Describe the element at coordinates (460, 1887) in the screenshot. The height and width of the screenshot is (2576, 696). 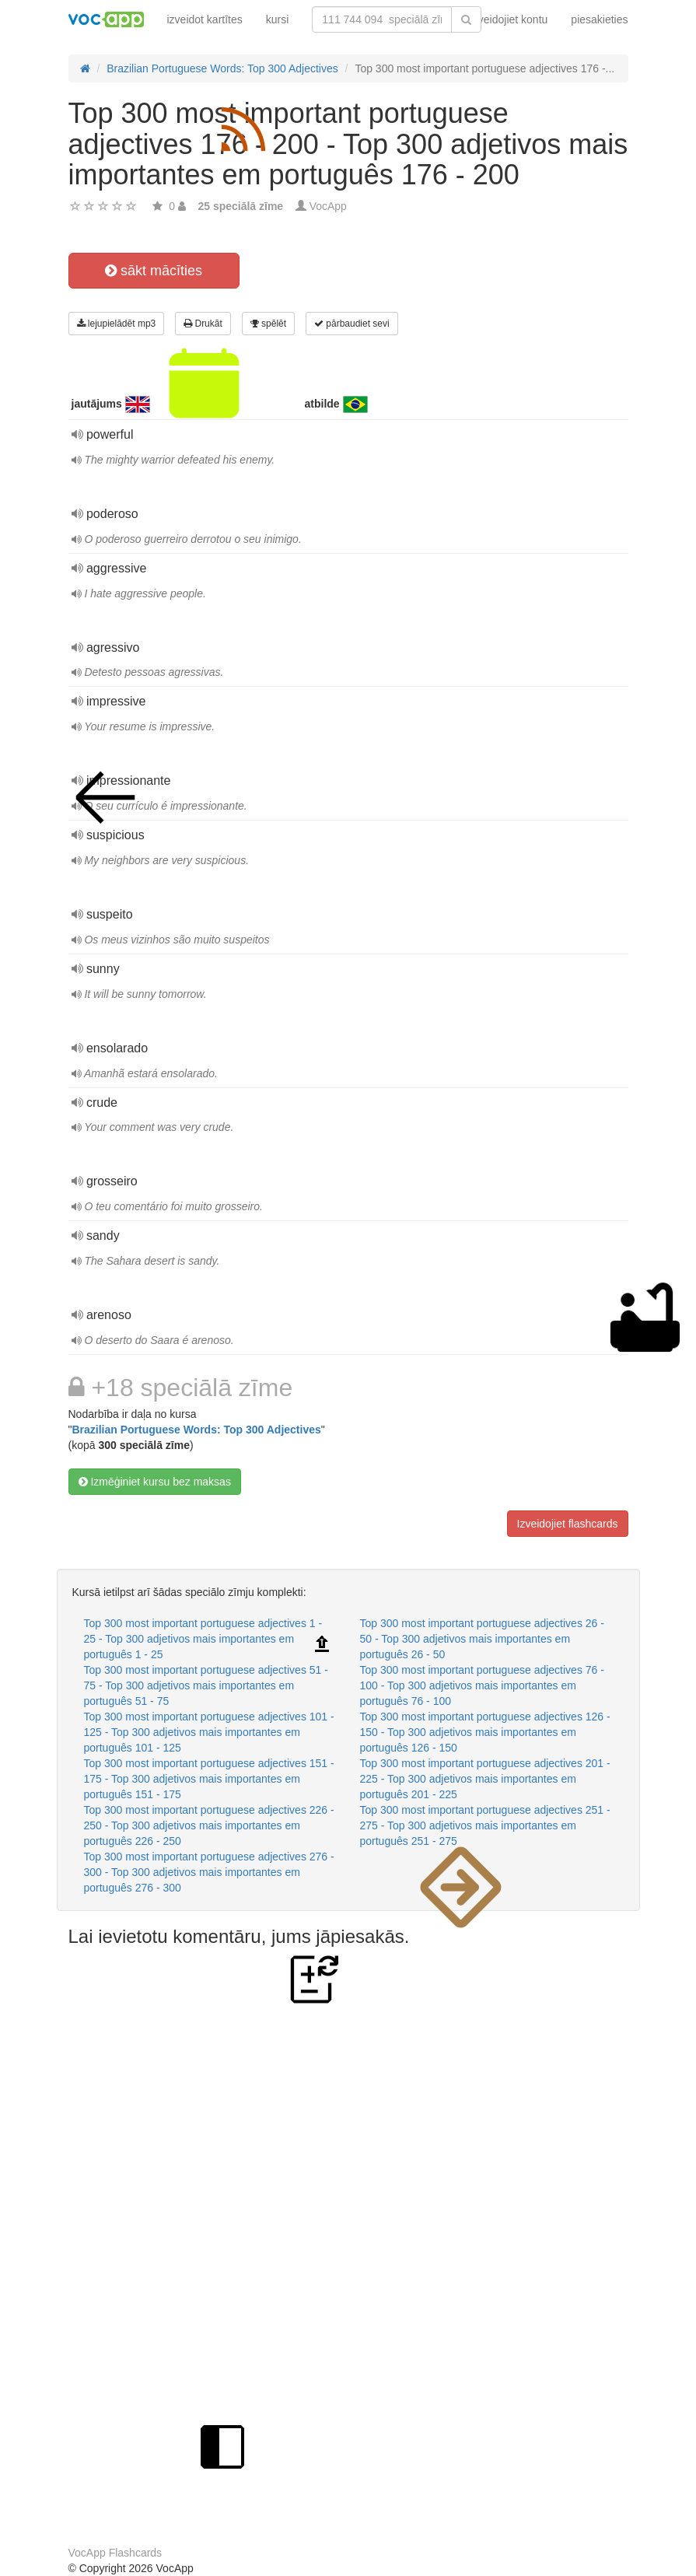
I see `get directions or navigation guidance` at that location.